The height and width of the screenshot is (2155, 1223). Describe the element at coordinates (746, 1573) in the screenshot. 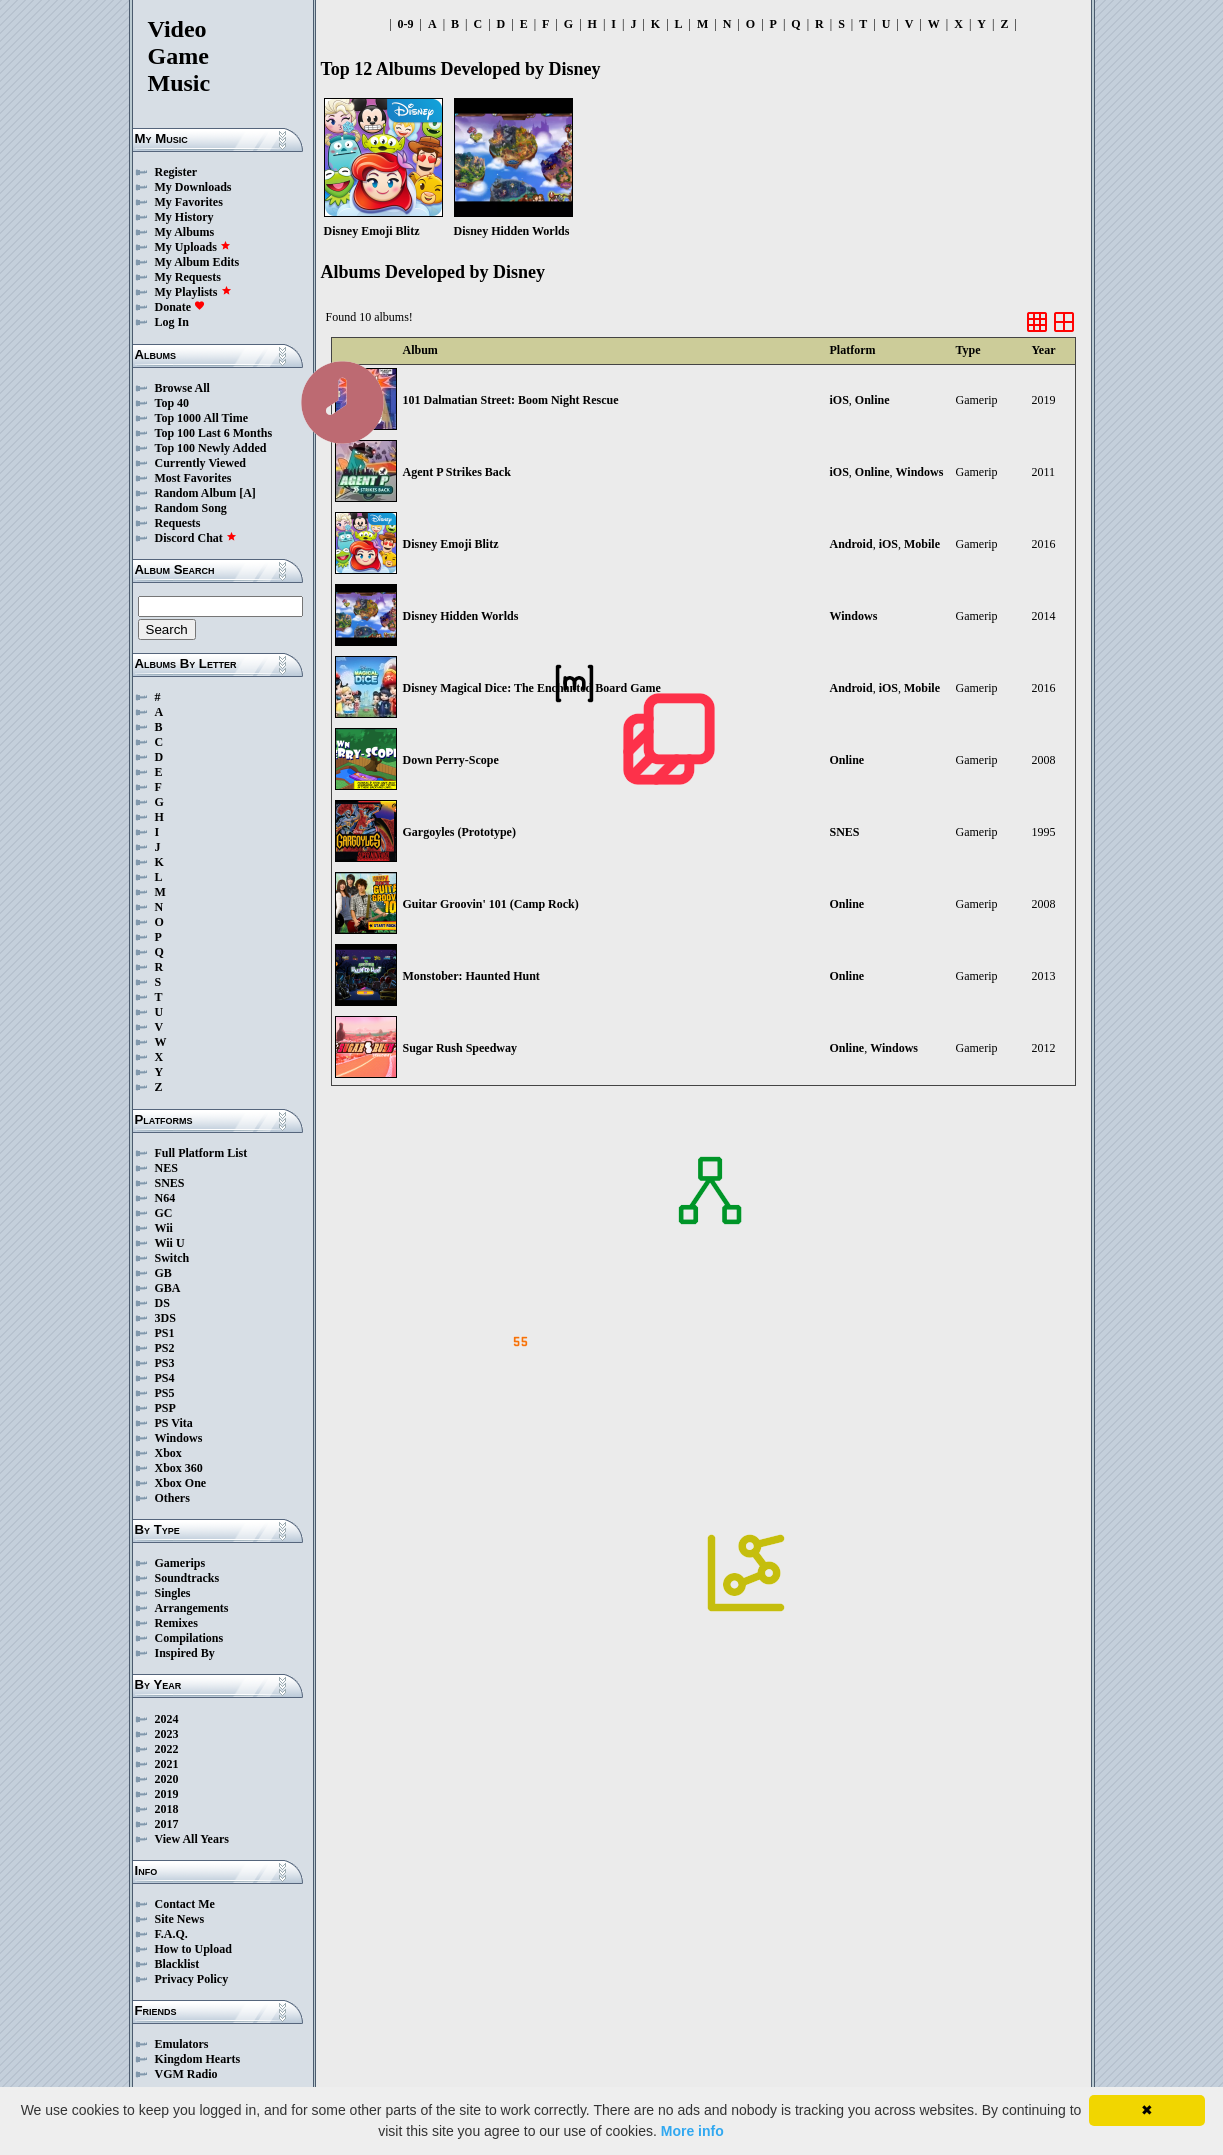

I see `view scatter plot data visualization` at that location.